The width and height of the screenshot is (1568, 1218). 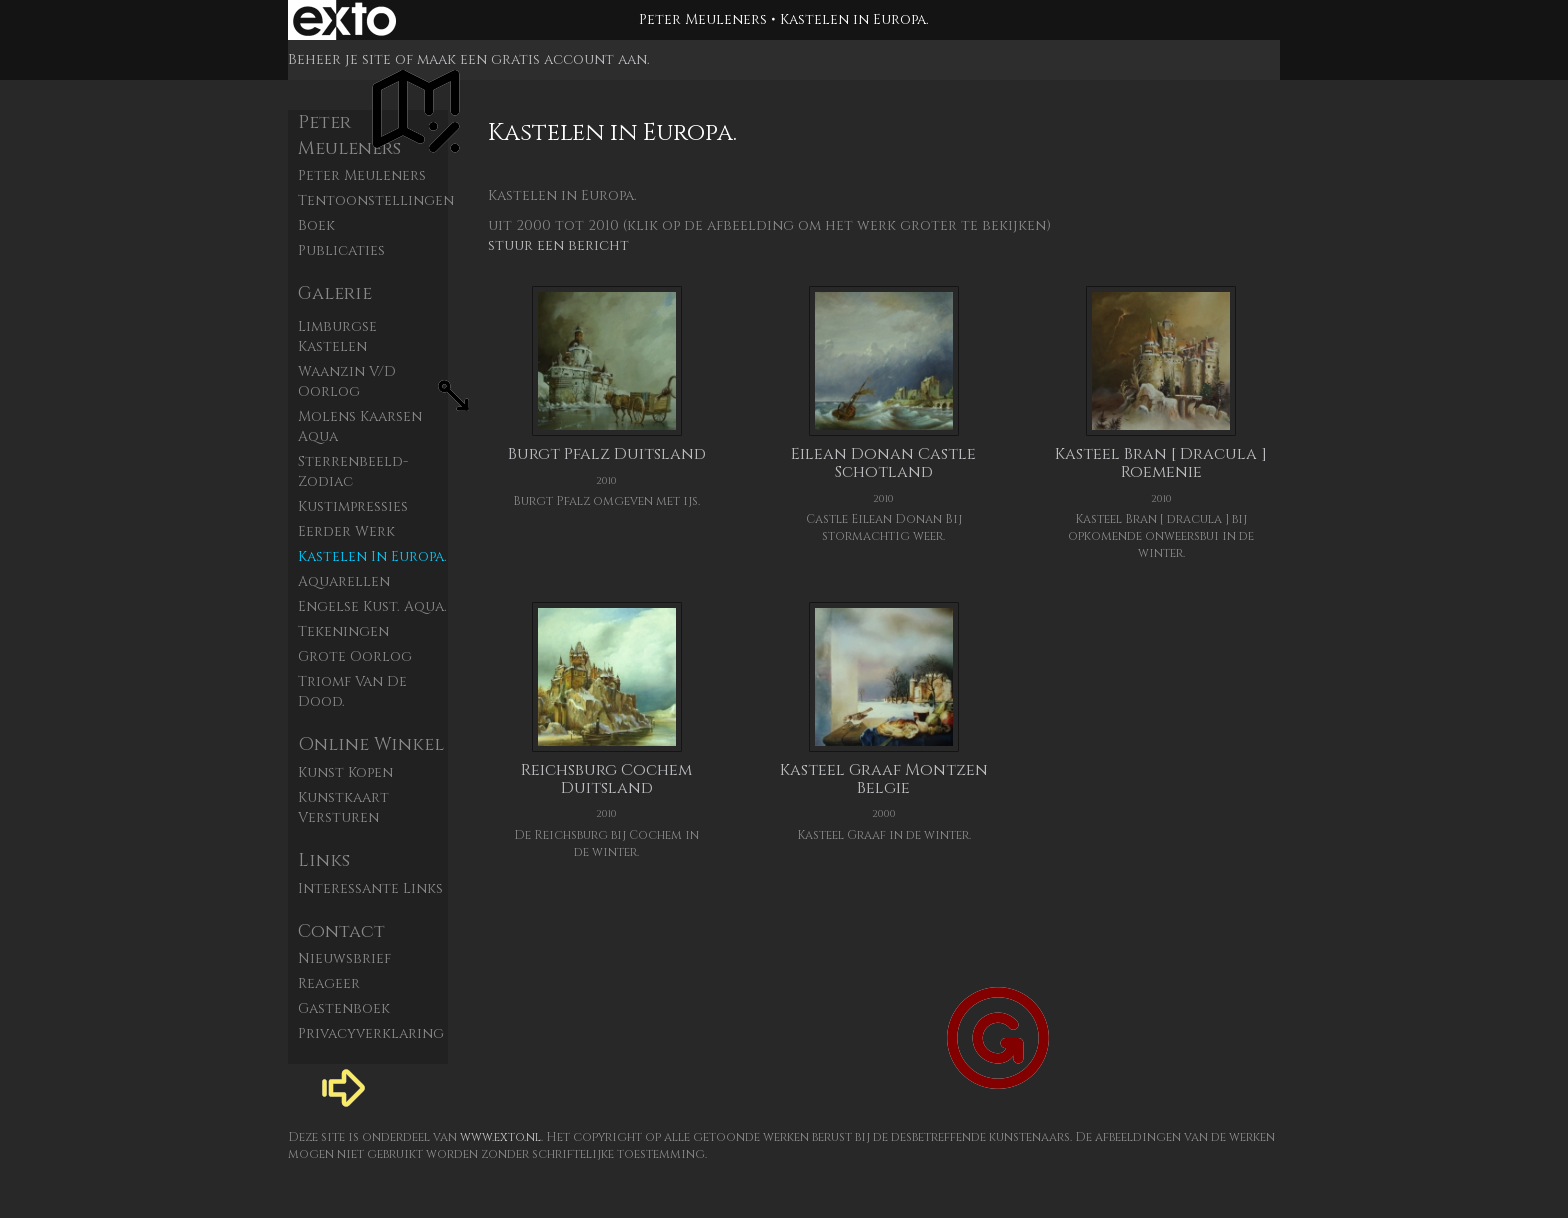 What do you see at coordinates (998, 1038) in the screenshot?
I see `visit gumroad profile or store` at bounding box center [998, 1038].